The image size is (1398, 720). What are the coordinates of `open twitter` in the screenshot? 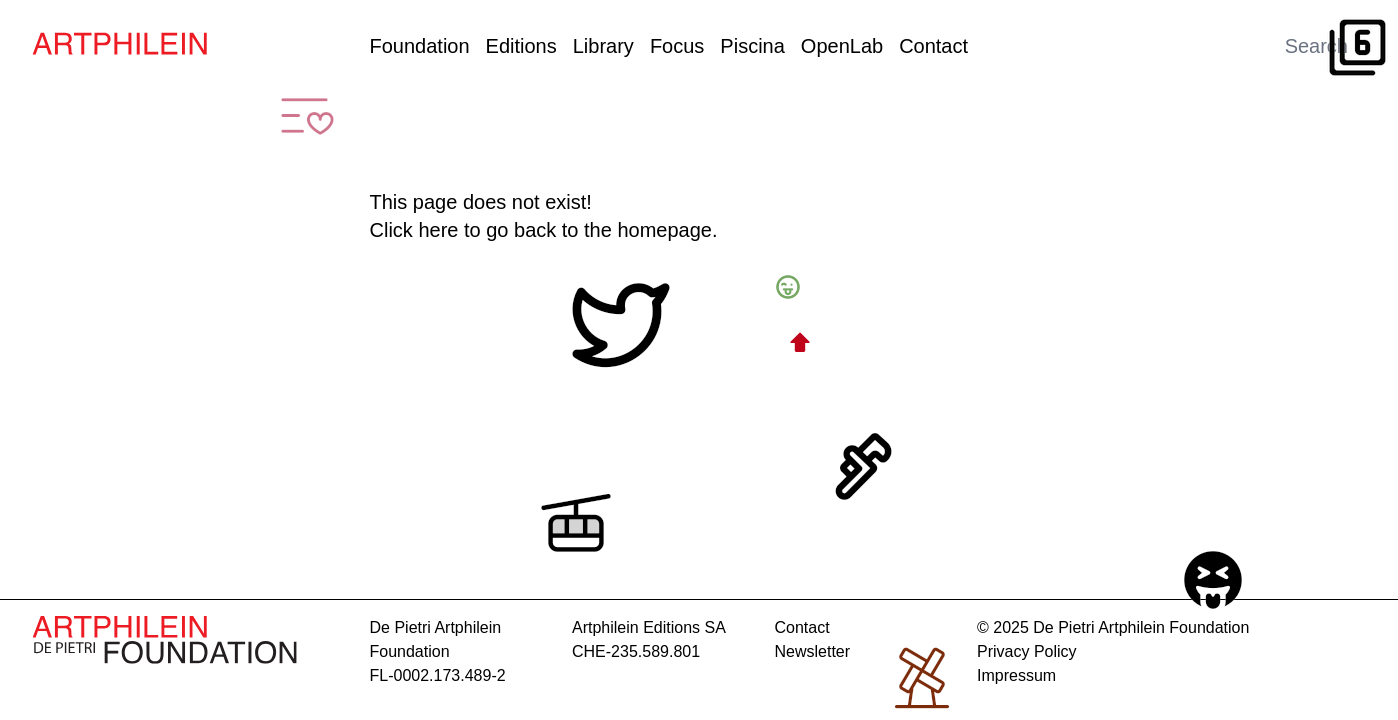 It's located at (621, 323).